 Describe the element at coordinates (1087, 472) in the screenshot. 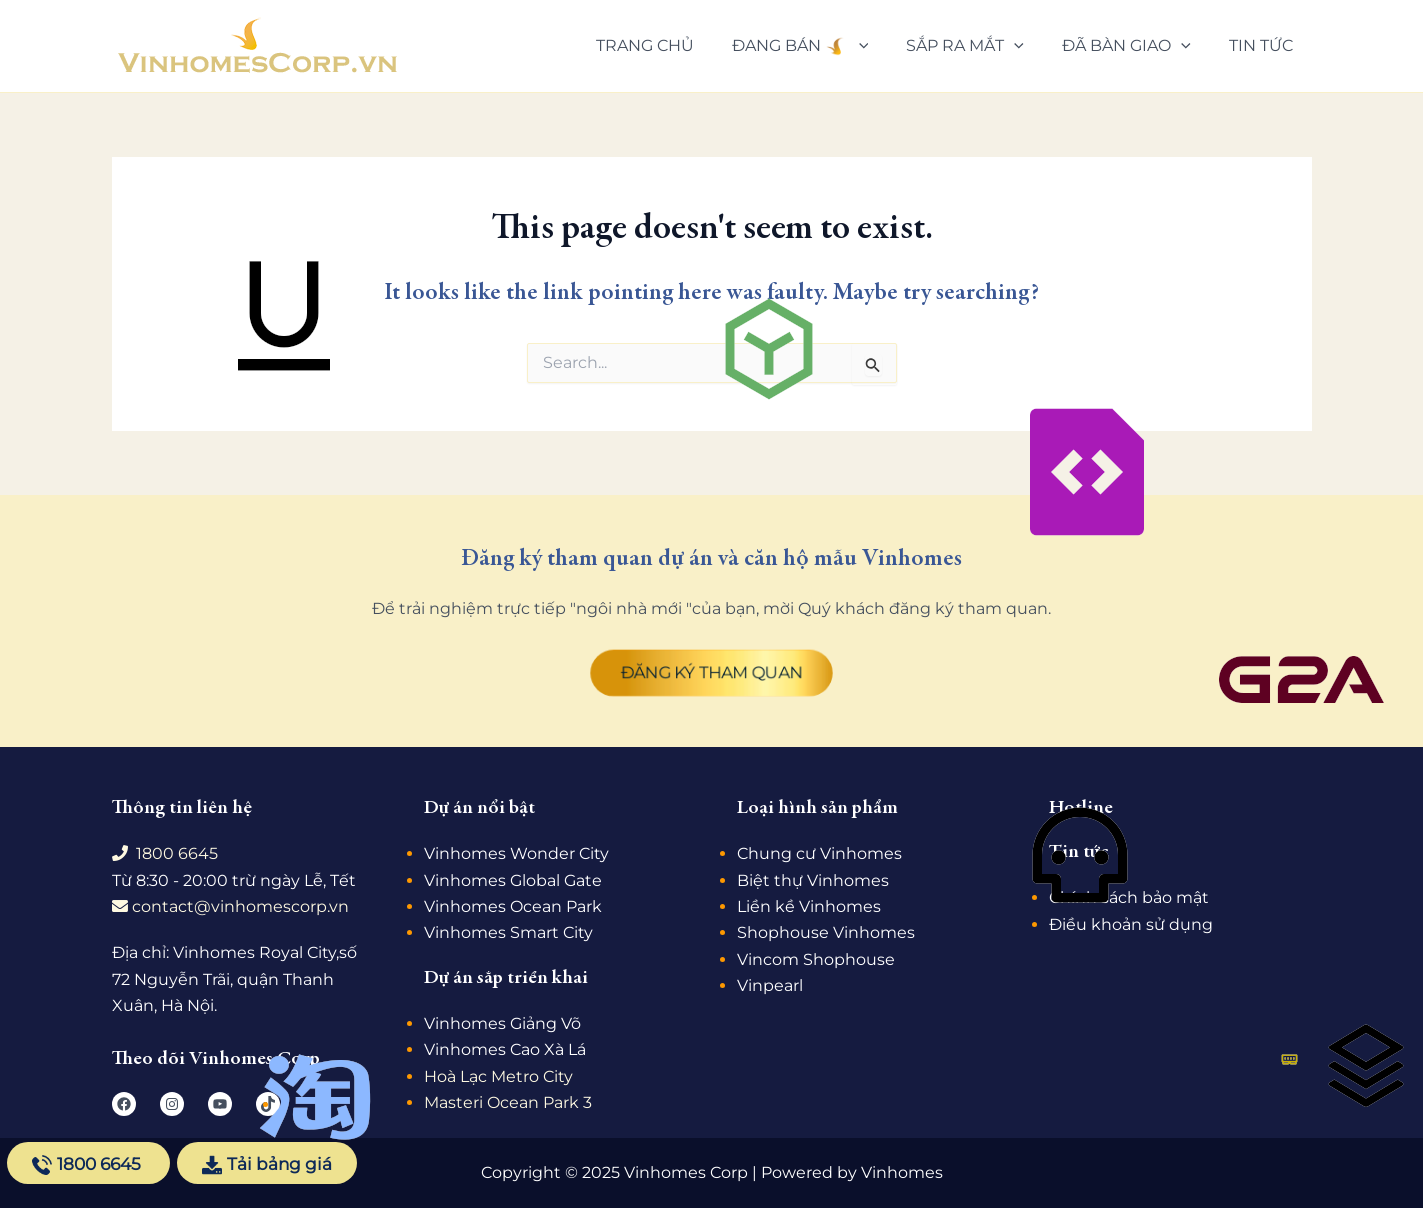

I see `open a code or source file` at that location.